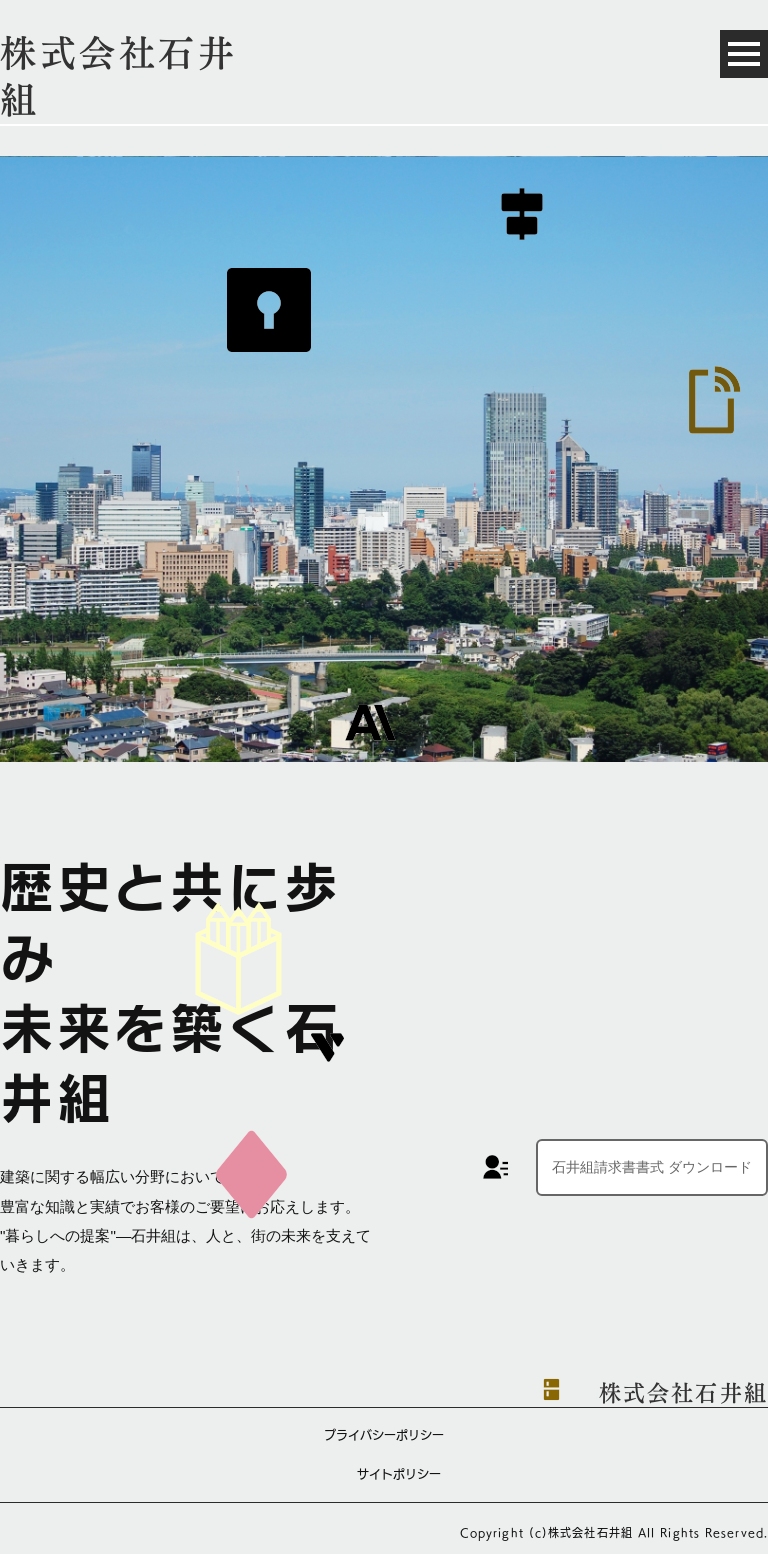 This screenshot has height=1554, width=768. I want to click on align selected items to horizontal center, so click(522, 214).